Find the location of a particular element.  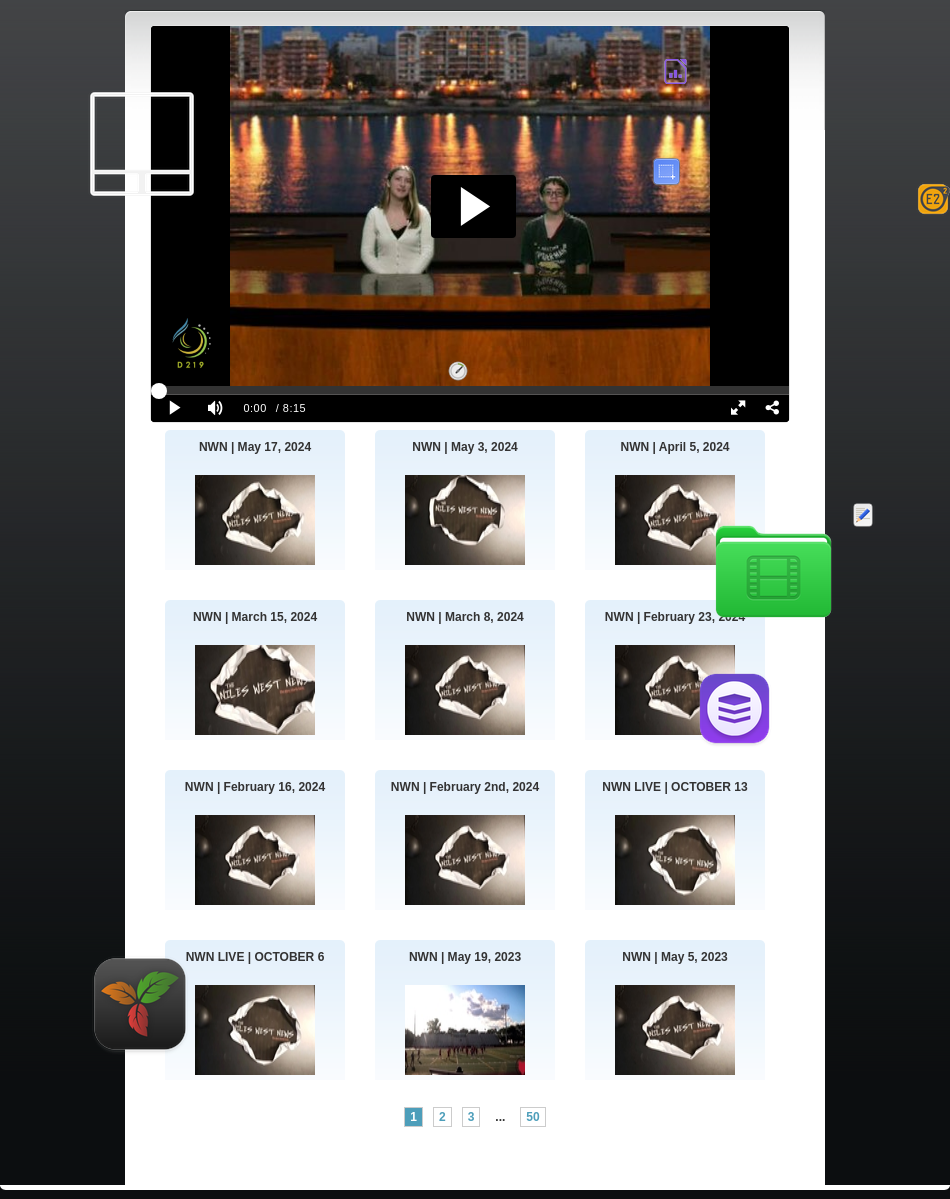

open LibreOffice Calc spreadsheet application is located at coordinates (675, 71).